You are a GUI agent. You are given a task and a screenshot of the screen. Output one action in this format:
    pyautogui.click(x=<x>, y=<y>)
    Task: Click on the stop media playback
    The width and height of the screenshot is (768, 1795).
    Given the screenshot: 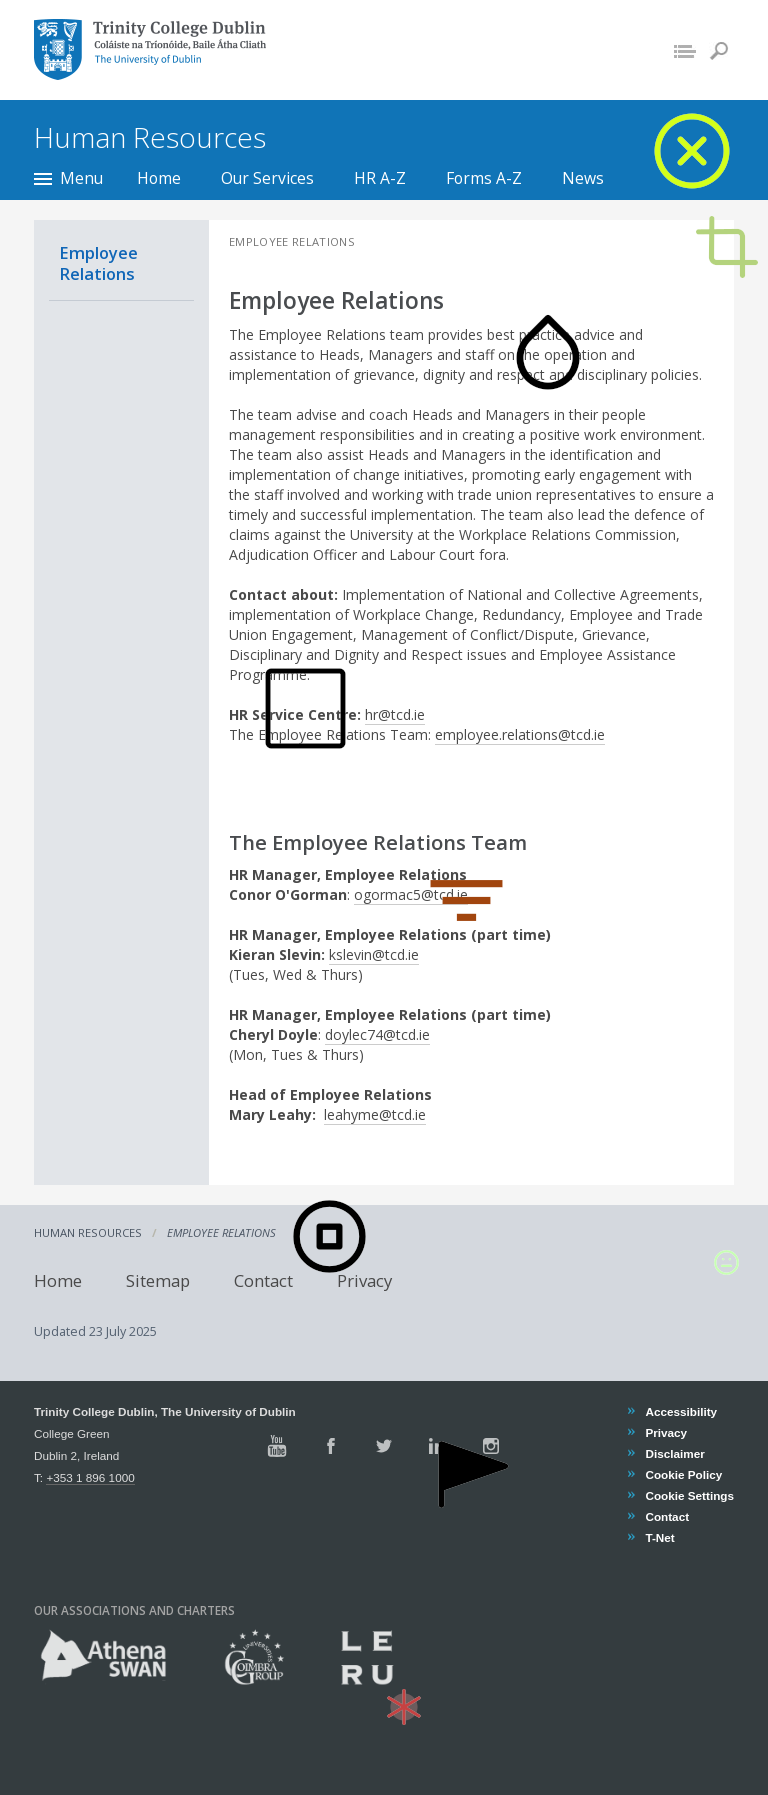 What is the action you would take?
    pyautogui.click(x=329, y=1236)
    